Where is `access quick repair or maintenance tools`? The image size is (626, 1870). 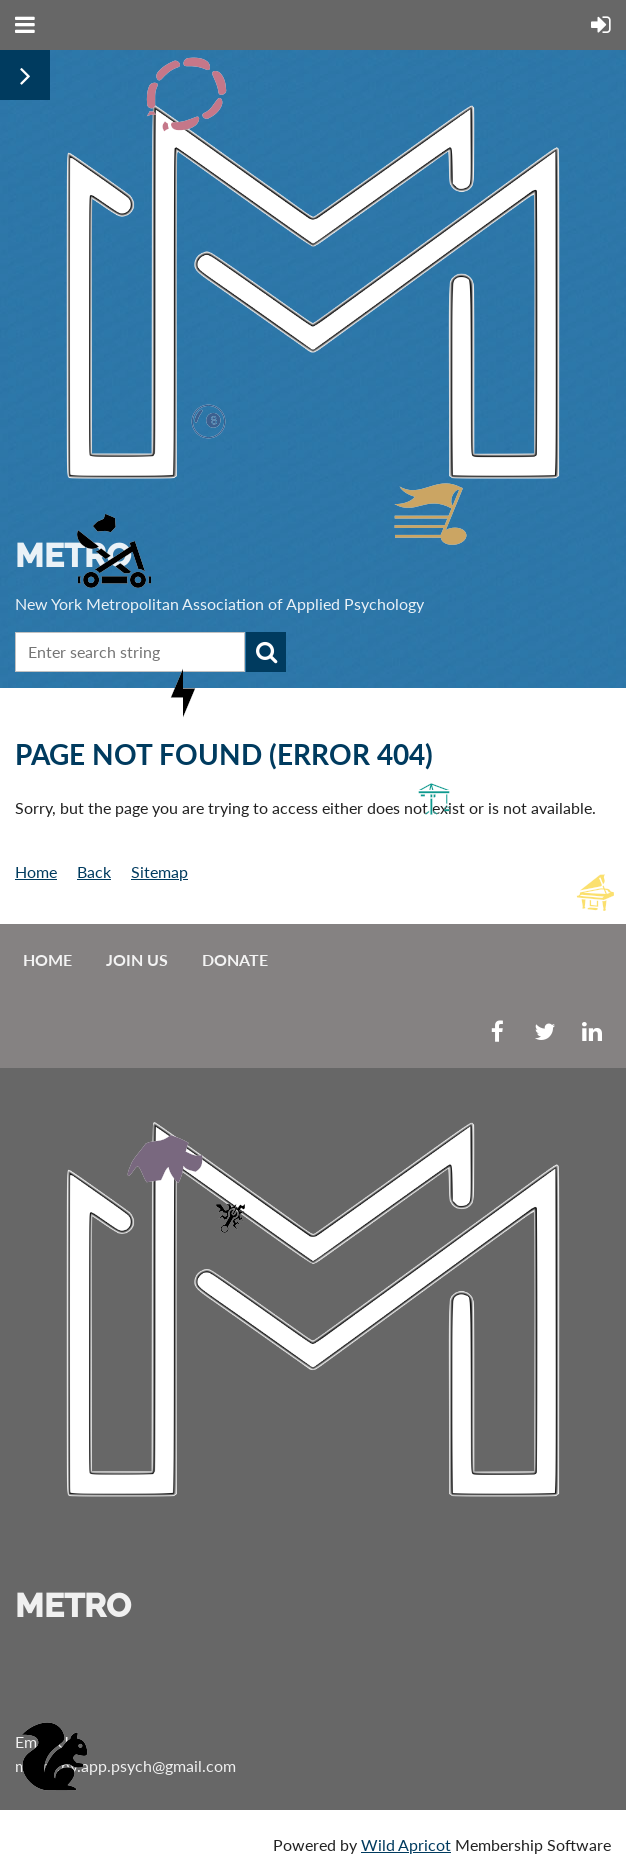
access quick repair or maintenance tools is located at coordinates (230, 1218).